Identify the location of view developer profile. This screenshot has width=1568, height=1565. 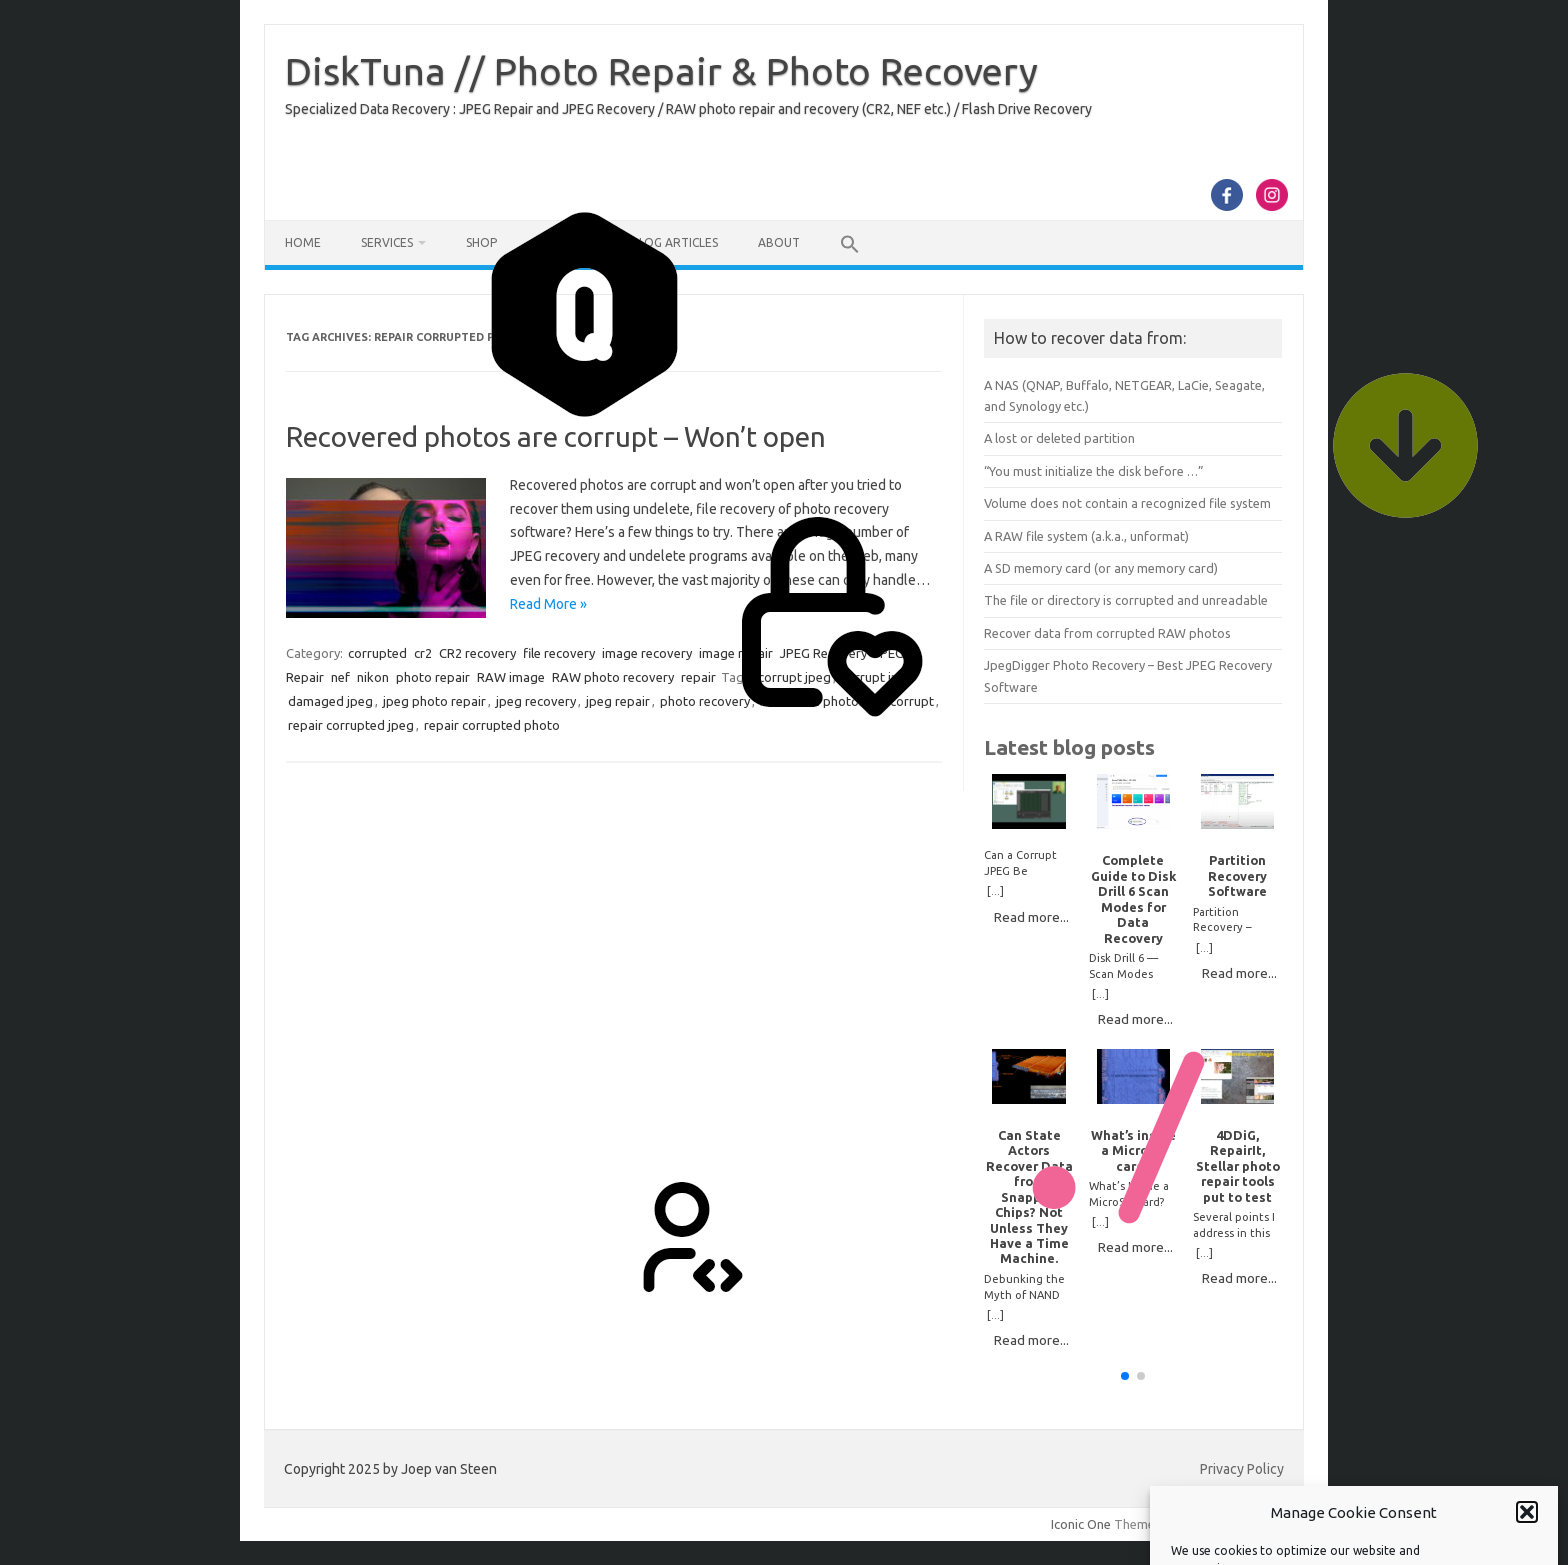
(682, 1237).